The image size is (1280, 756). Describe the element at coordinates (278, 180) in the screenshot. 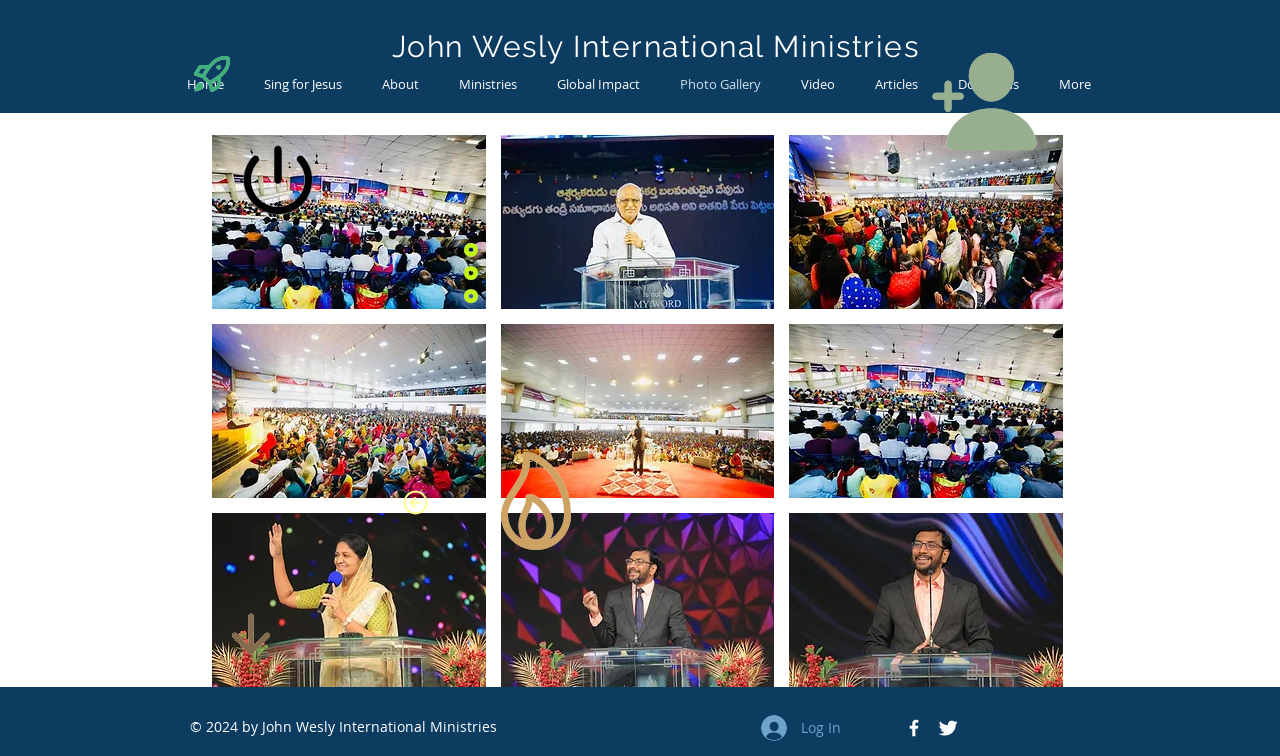

I see `power on or off the device` at that location.